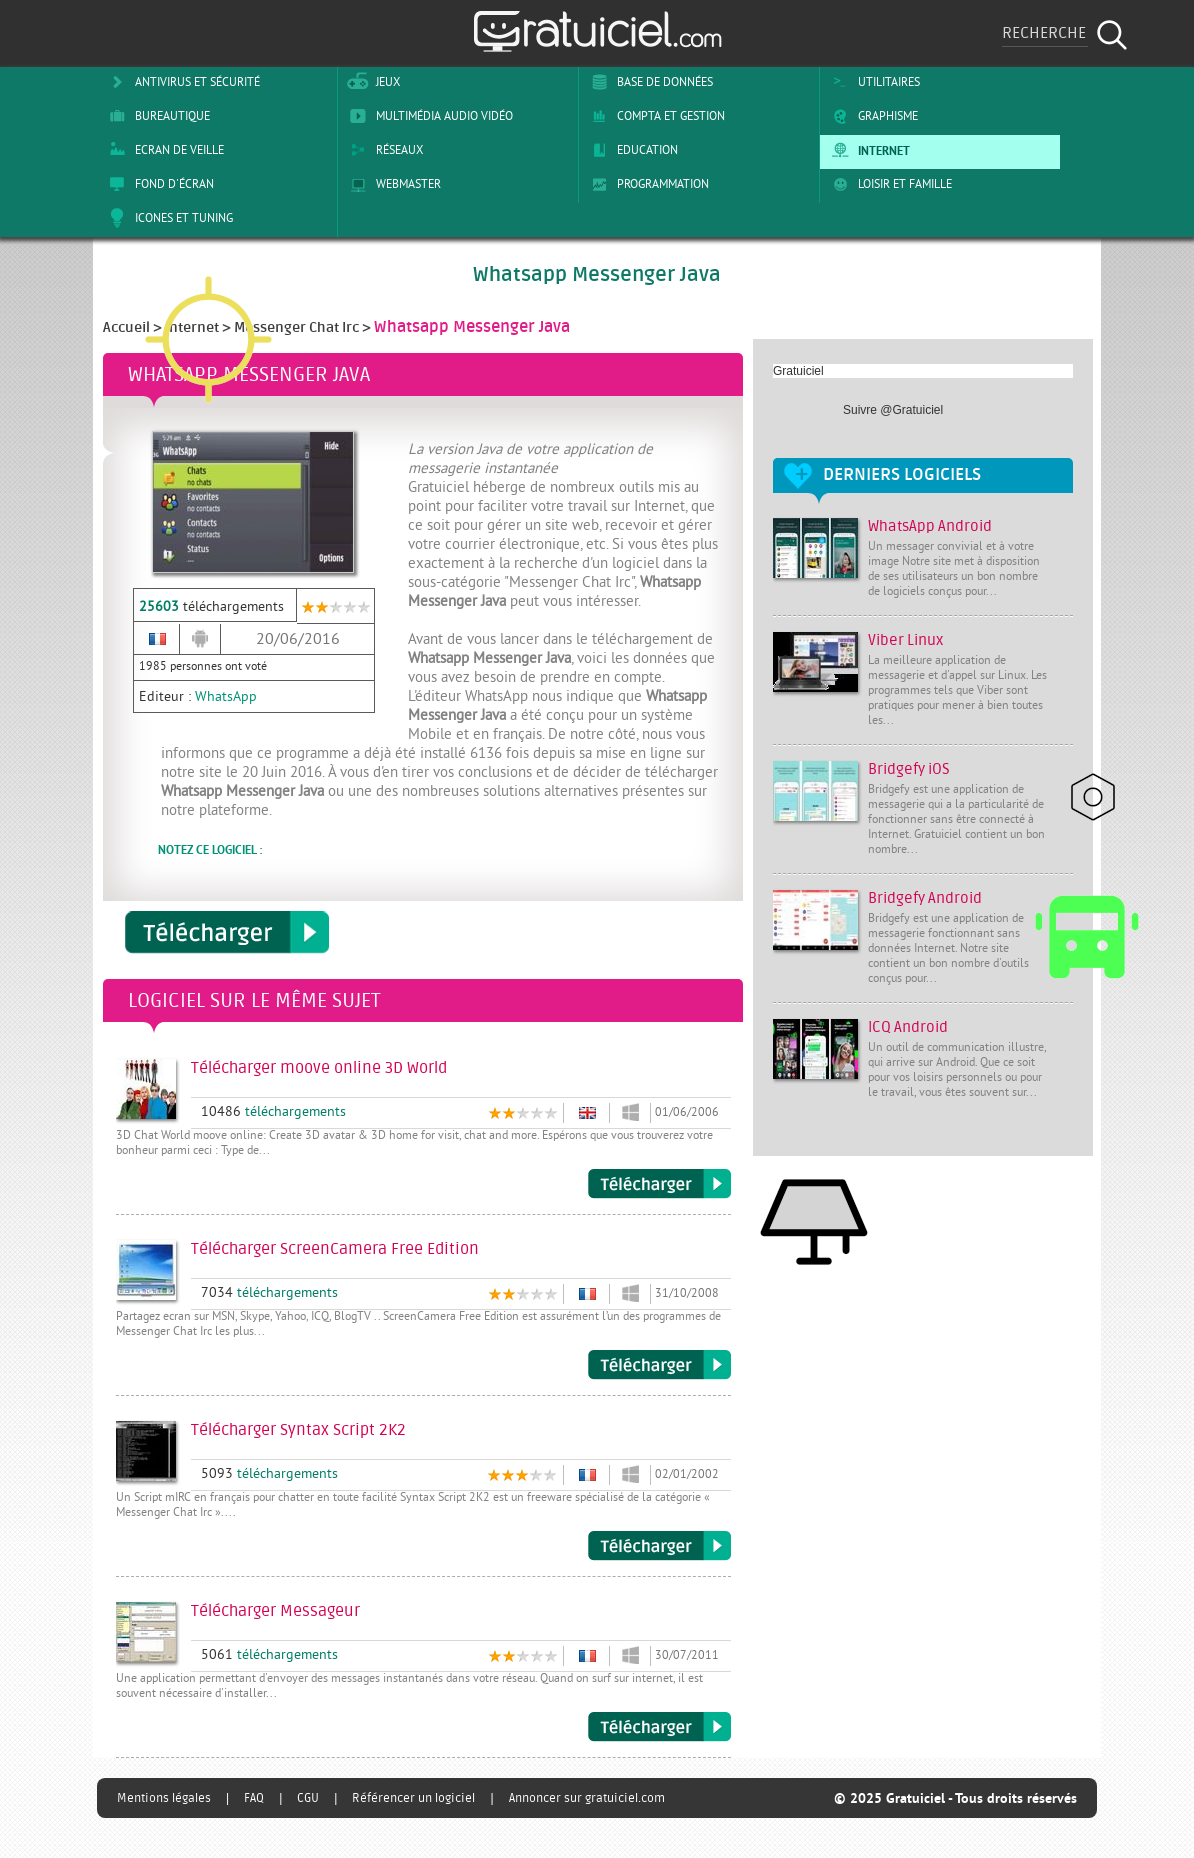 The height and width of the screenshot is (1858, 1194). What do you see at coordinates (1087, 937) in the screenshot?
I see `view public transit options` at bounding box center [1087, 937].